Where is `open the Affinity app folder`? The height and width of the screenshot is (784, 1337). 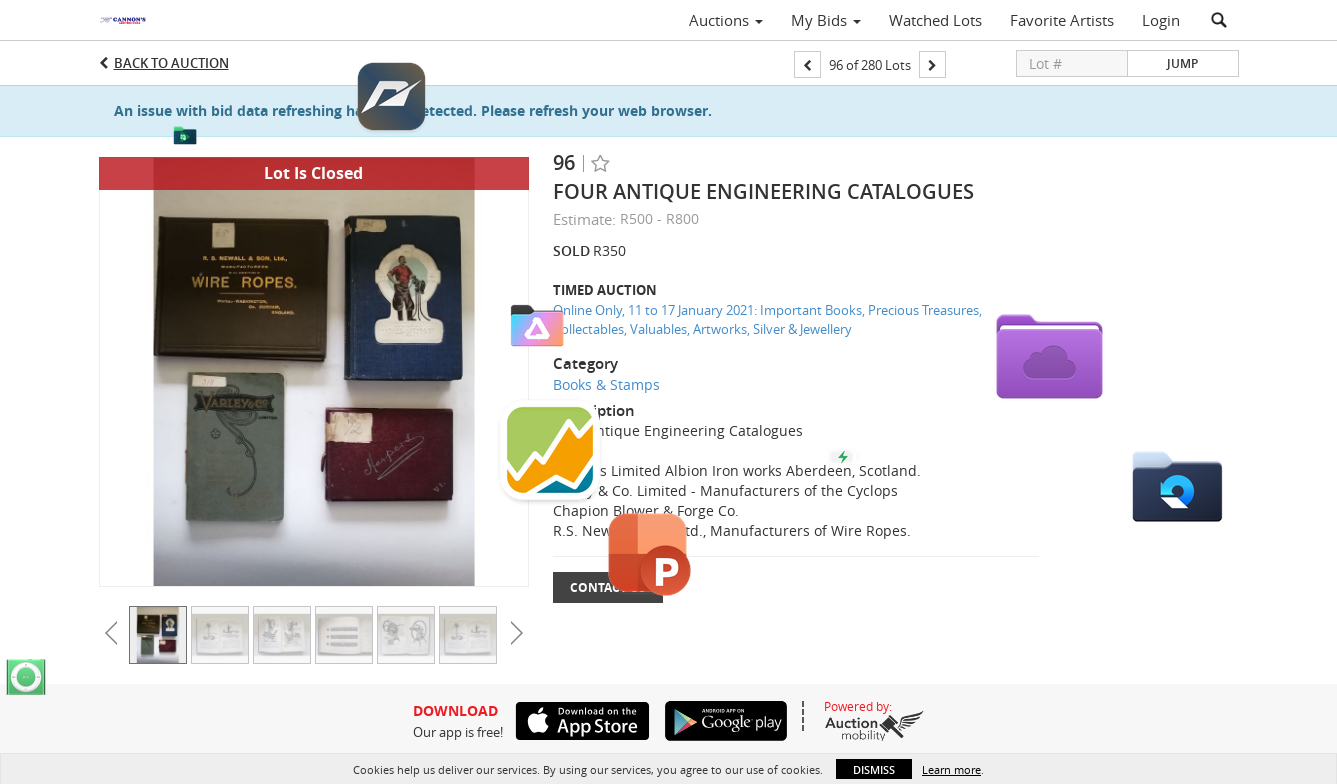
open the Affinity app folder is located at coordinates (537, 327).